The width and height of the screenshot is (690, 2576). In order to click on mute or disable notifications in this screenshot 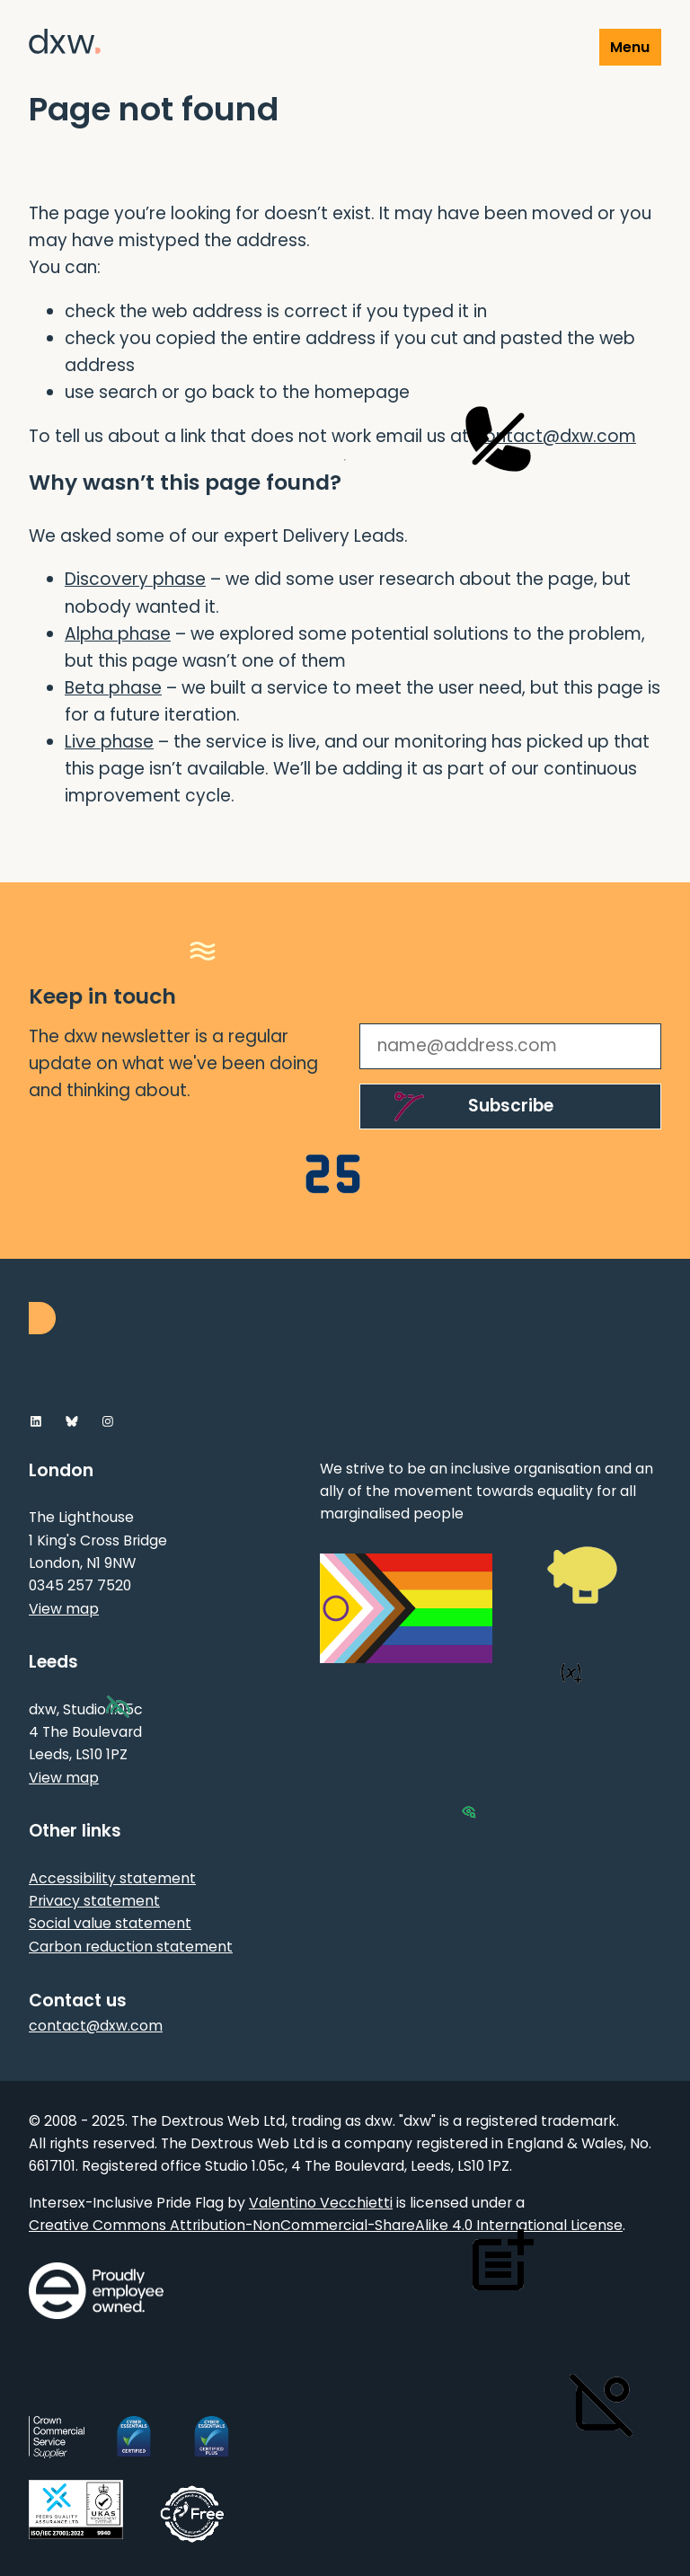, I will do `click(601, 2405)`.